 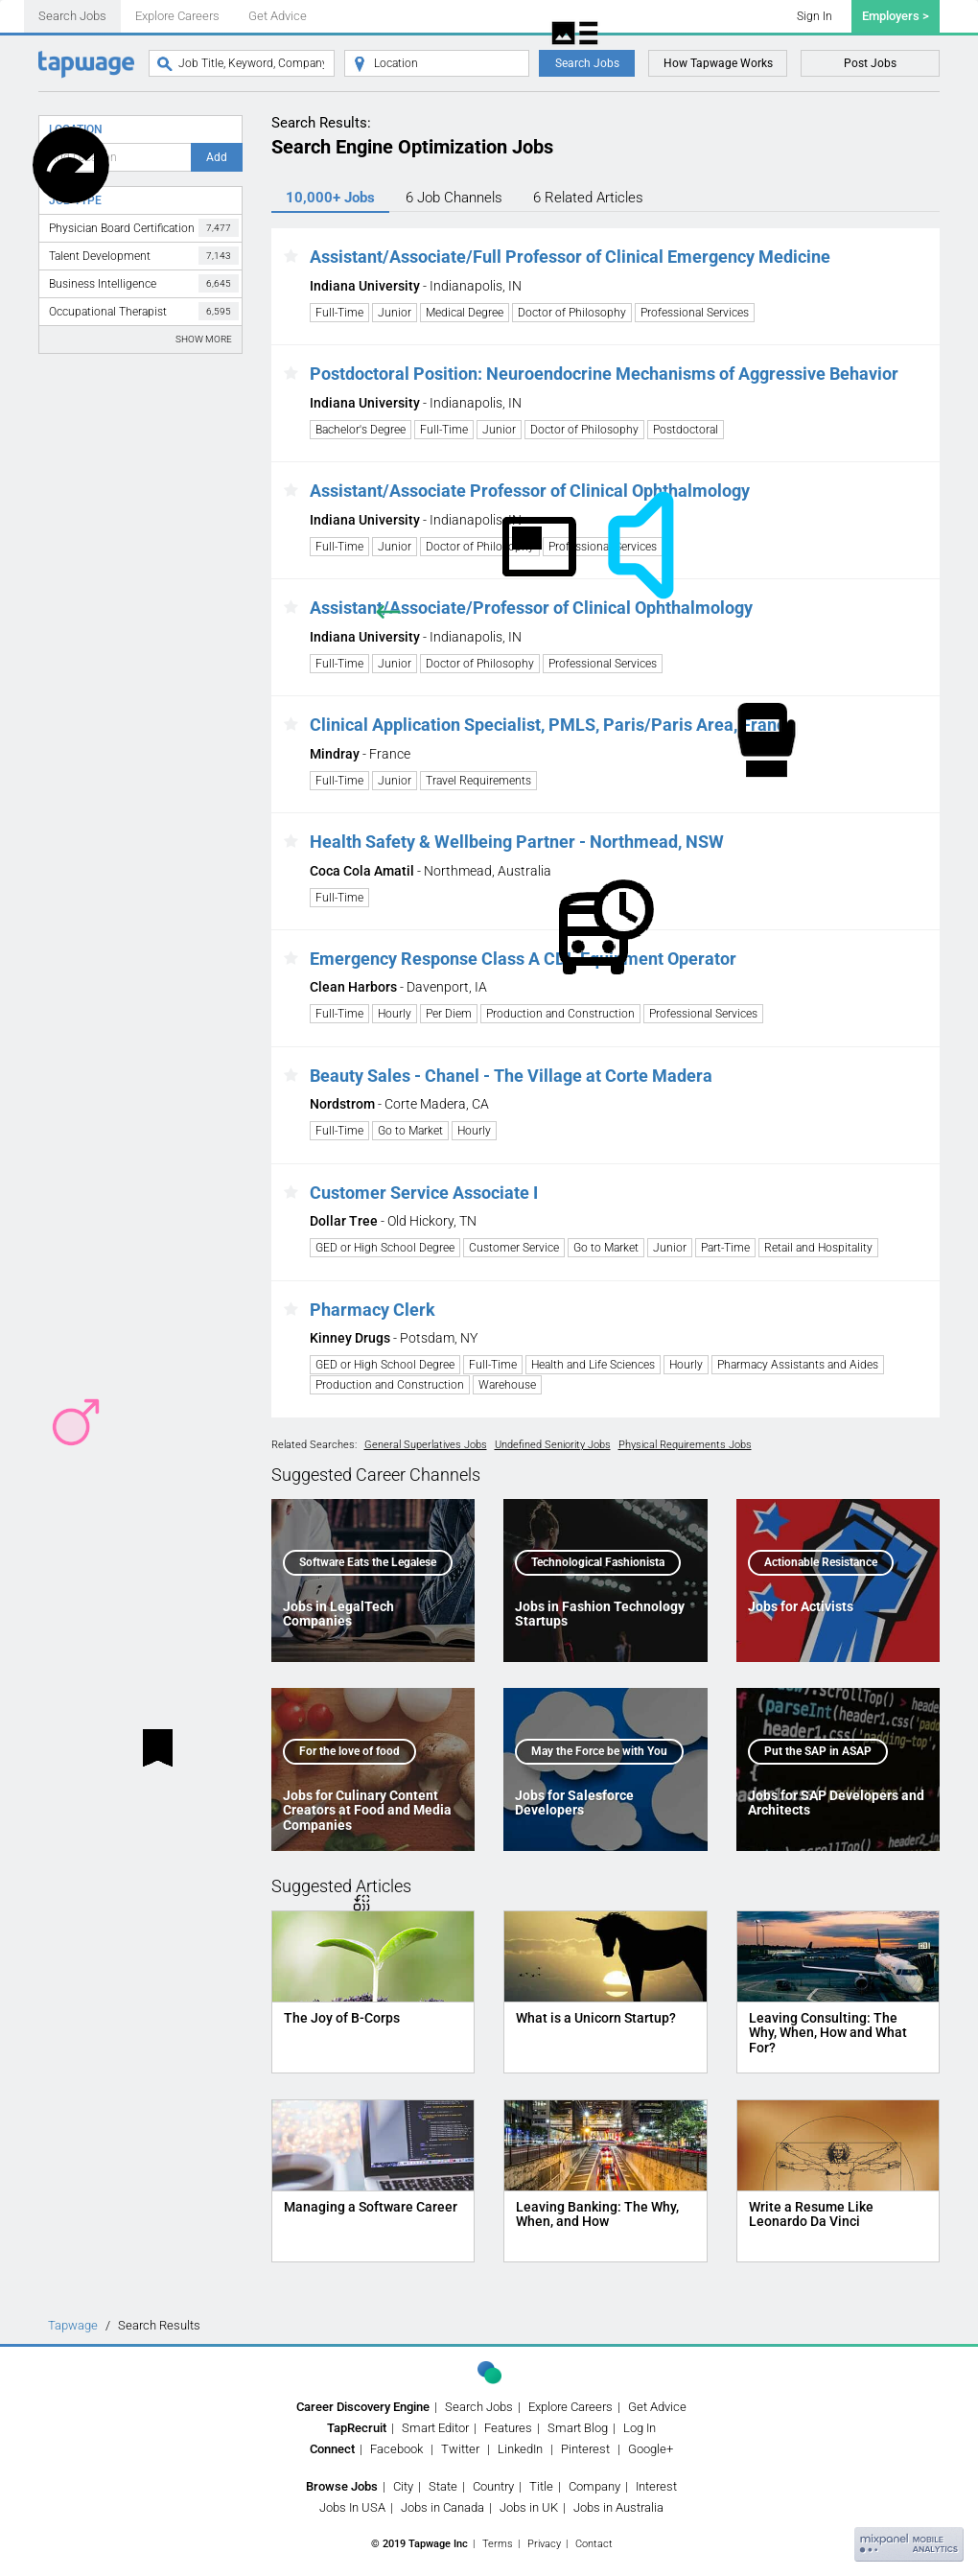 What do you see at coordinates (77, 1421) in the screenshot?
I see `indicates male gender selection` at bounding box center [77, 1421].